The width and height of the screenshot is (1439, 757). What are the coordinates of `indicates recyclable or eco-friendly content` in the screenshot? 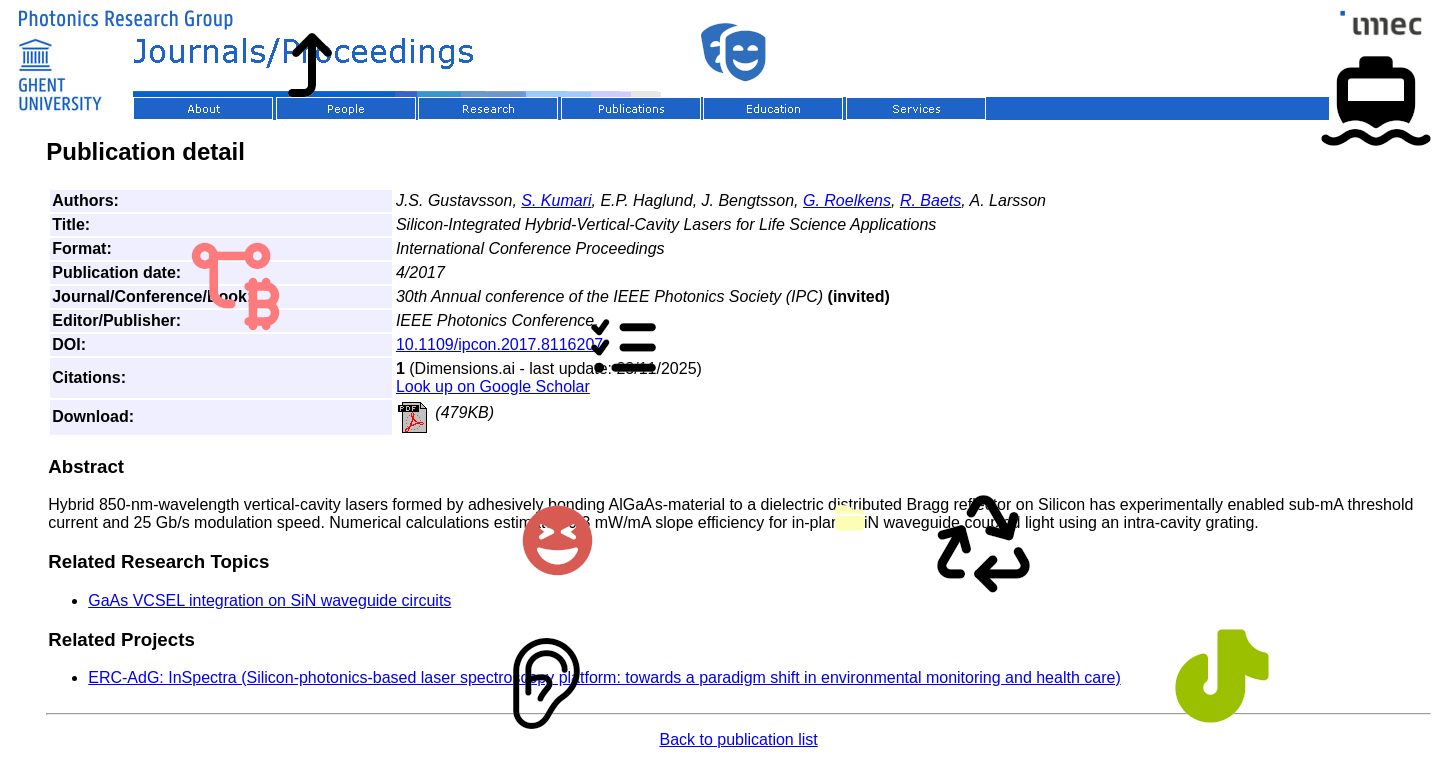 It's located at (983, 541).